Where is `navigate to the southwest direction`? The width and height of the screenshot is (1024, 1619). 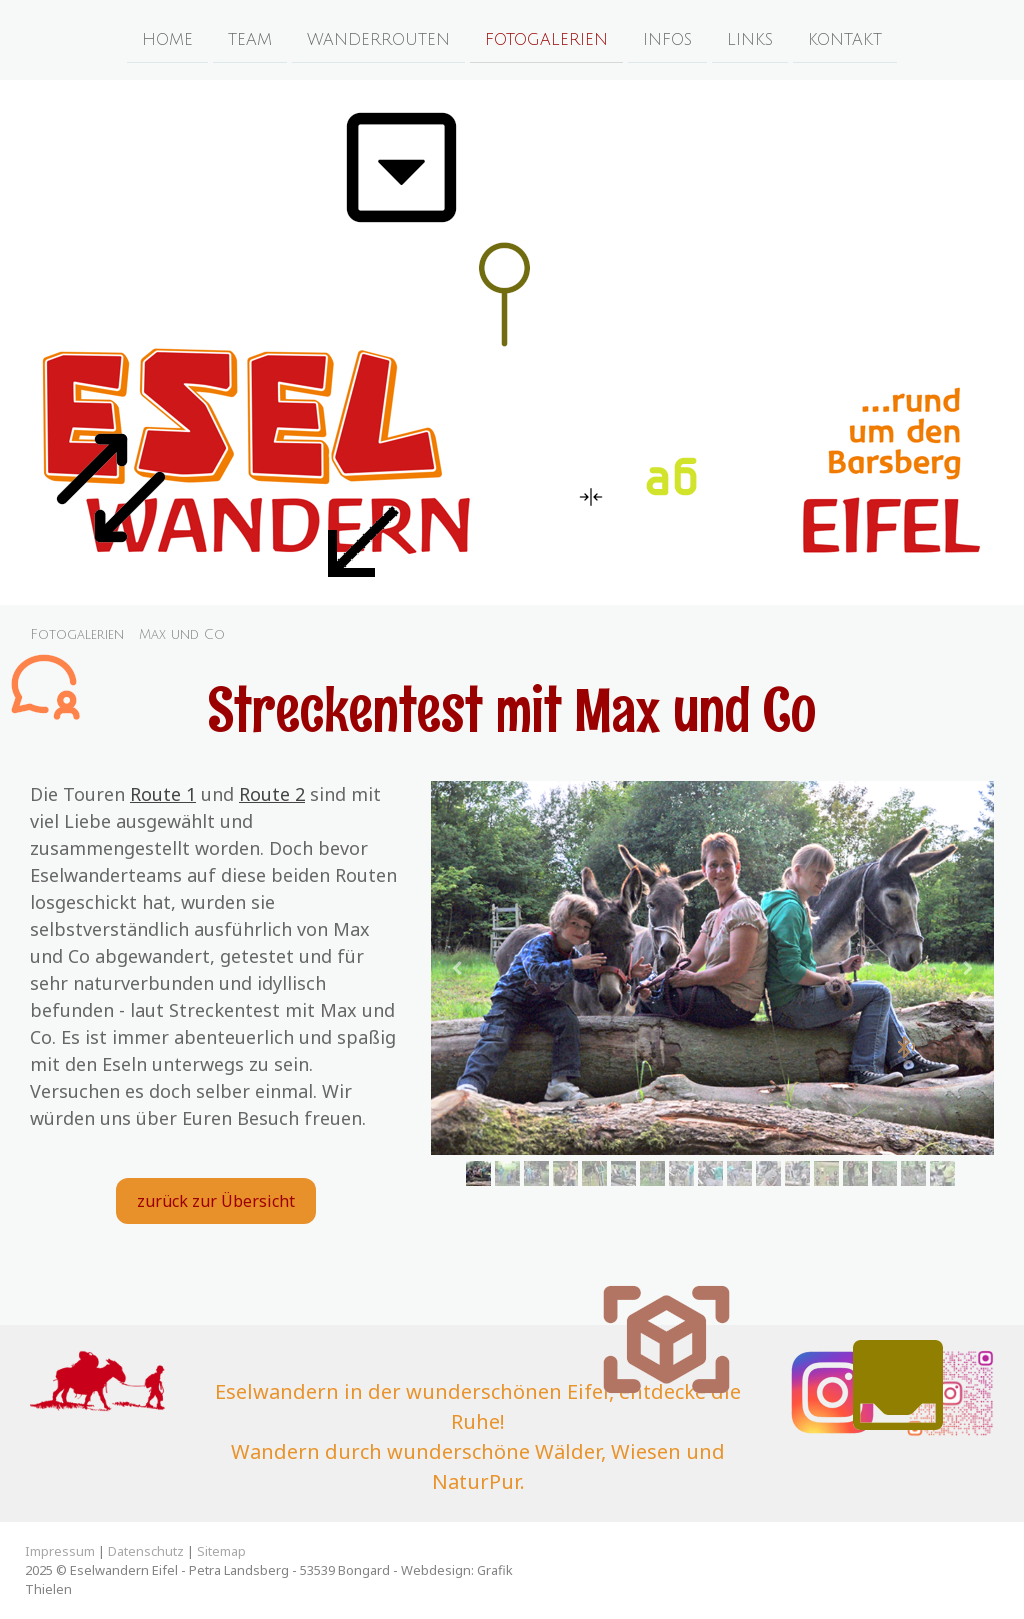
navigate to the southwest direction is located at coordinates (361, 544).